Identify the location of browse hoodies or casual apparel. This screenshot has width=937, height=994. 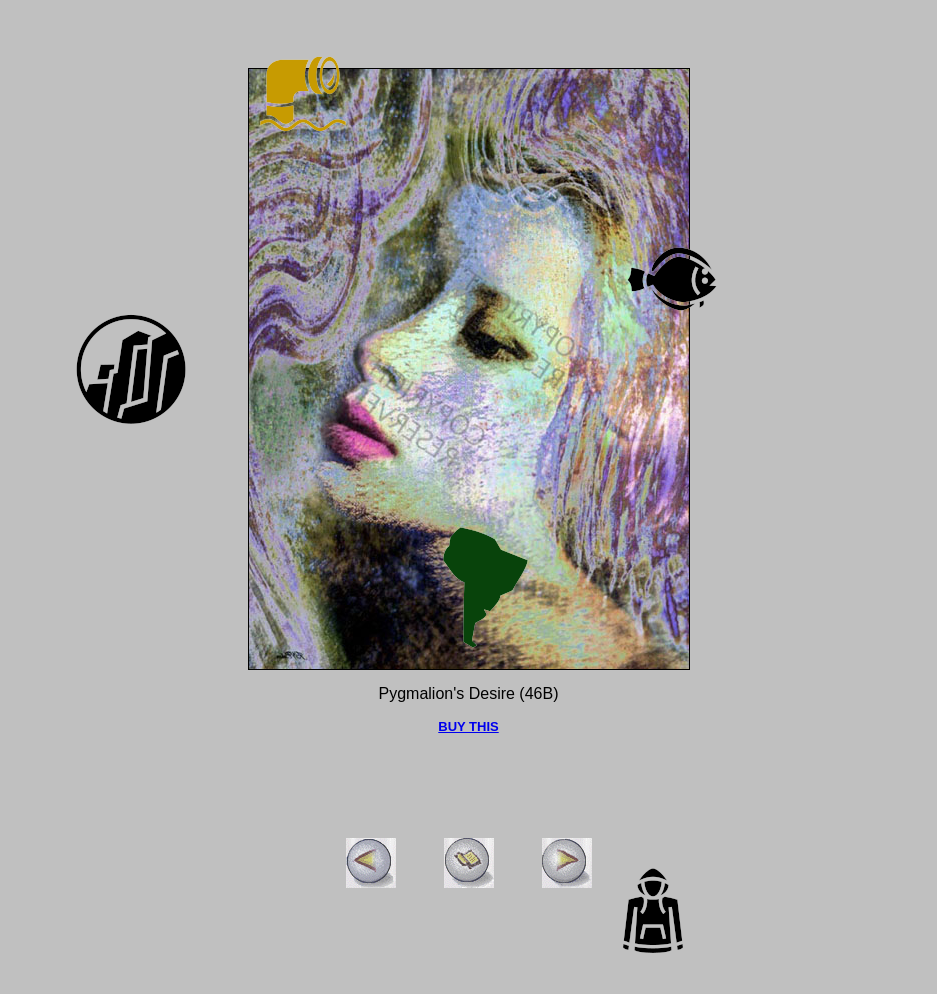
(653, 910).